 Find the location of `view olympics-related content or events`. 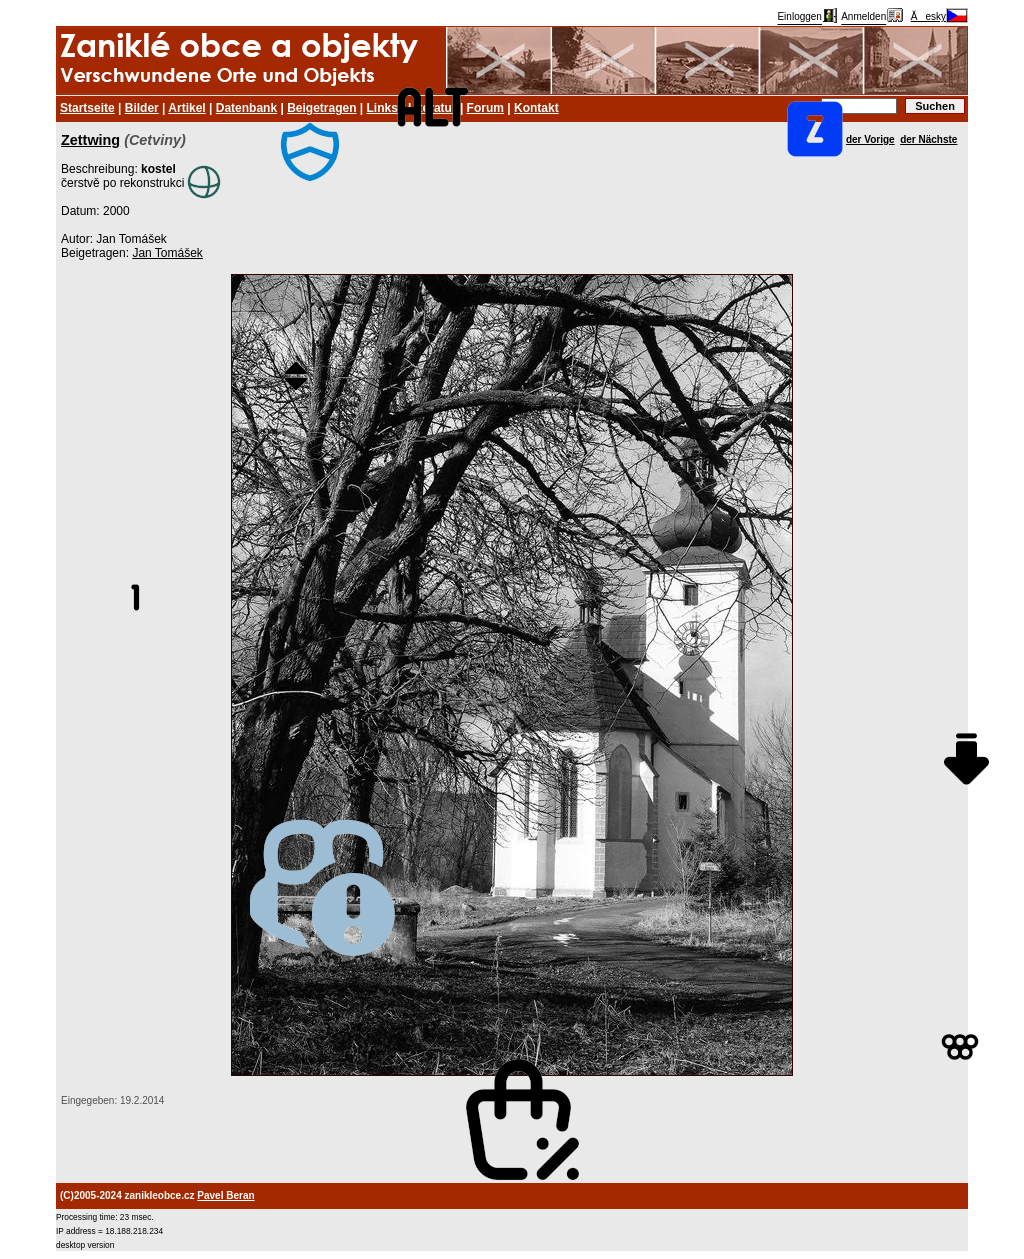

view olympics-related content or events is located at coordinates (960, 1047).